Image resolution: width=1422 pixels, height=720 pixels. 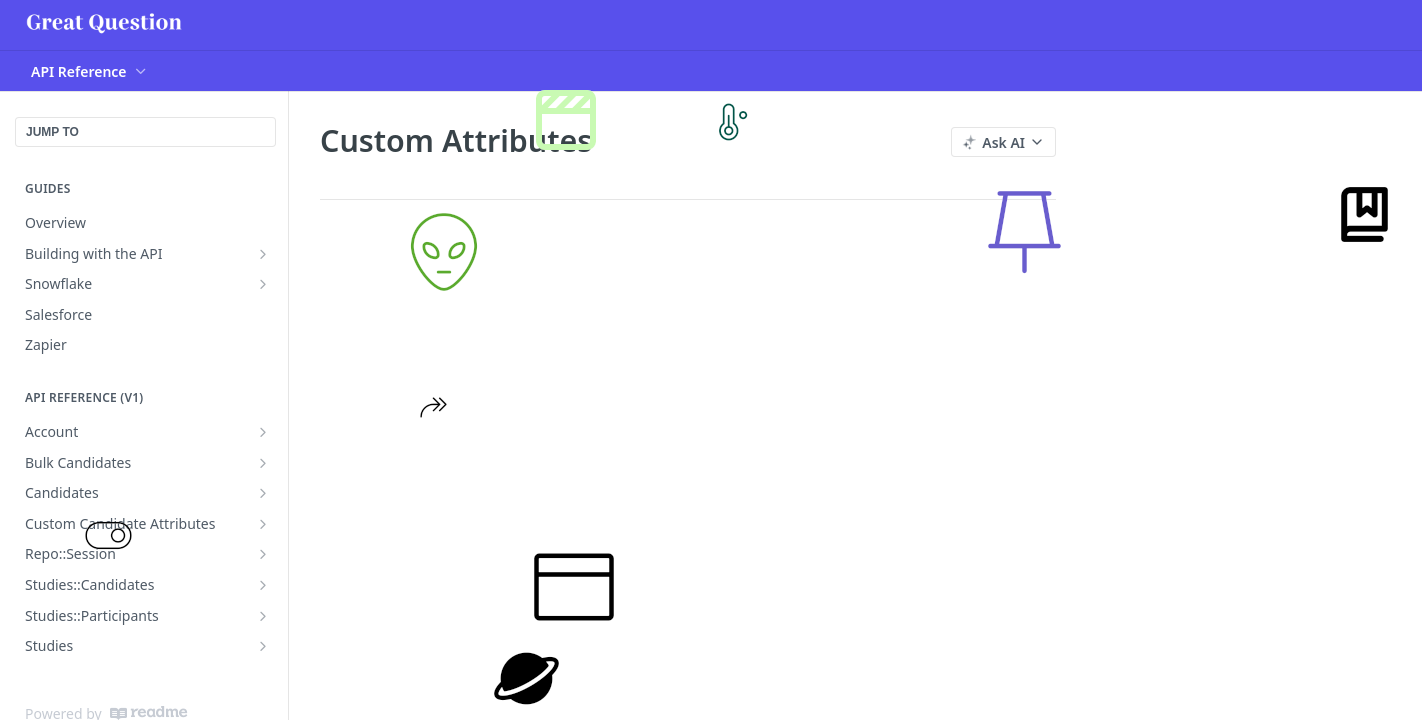 I want to click on view current temperature, so click(x=730, y=122).